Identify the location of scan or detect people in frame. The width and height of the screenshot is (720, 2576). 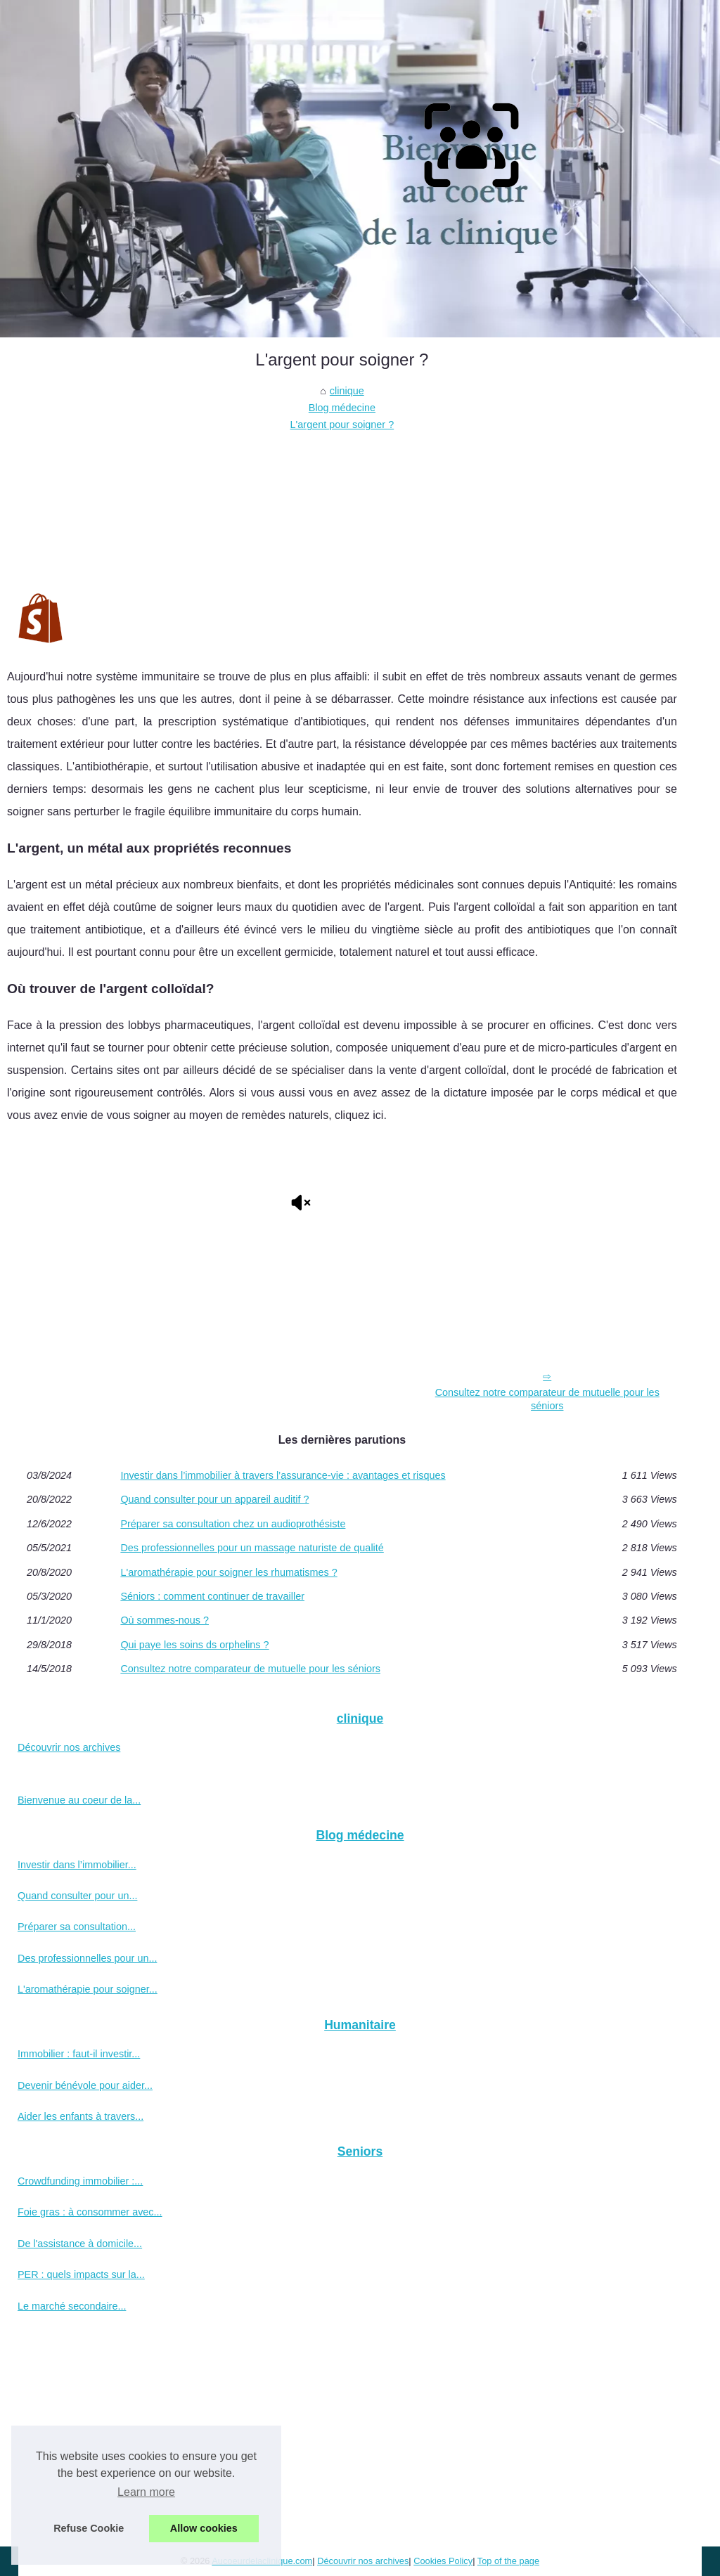
(471, 145).